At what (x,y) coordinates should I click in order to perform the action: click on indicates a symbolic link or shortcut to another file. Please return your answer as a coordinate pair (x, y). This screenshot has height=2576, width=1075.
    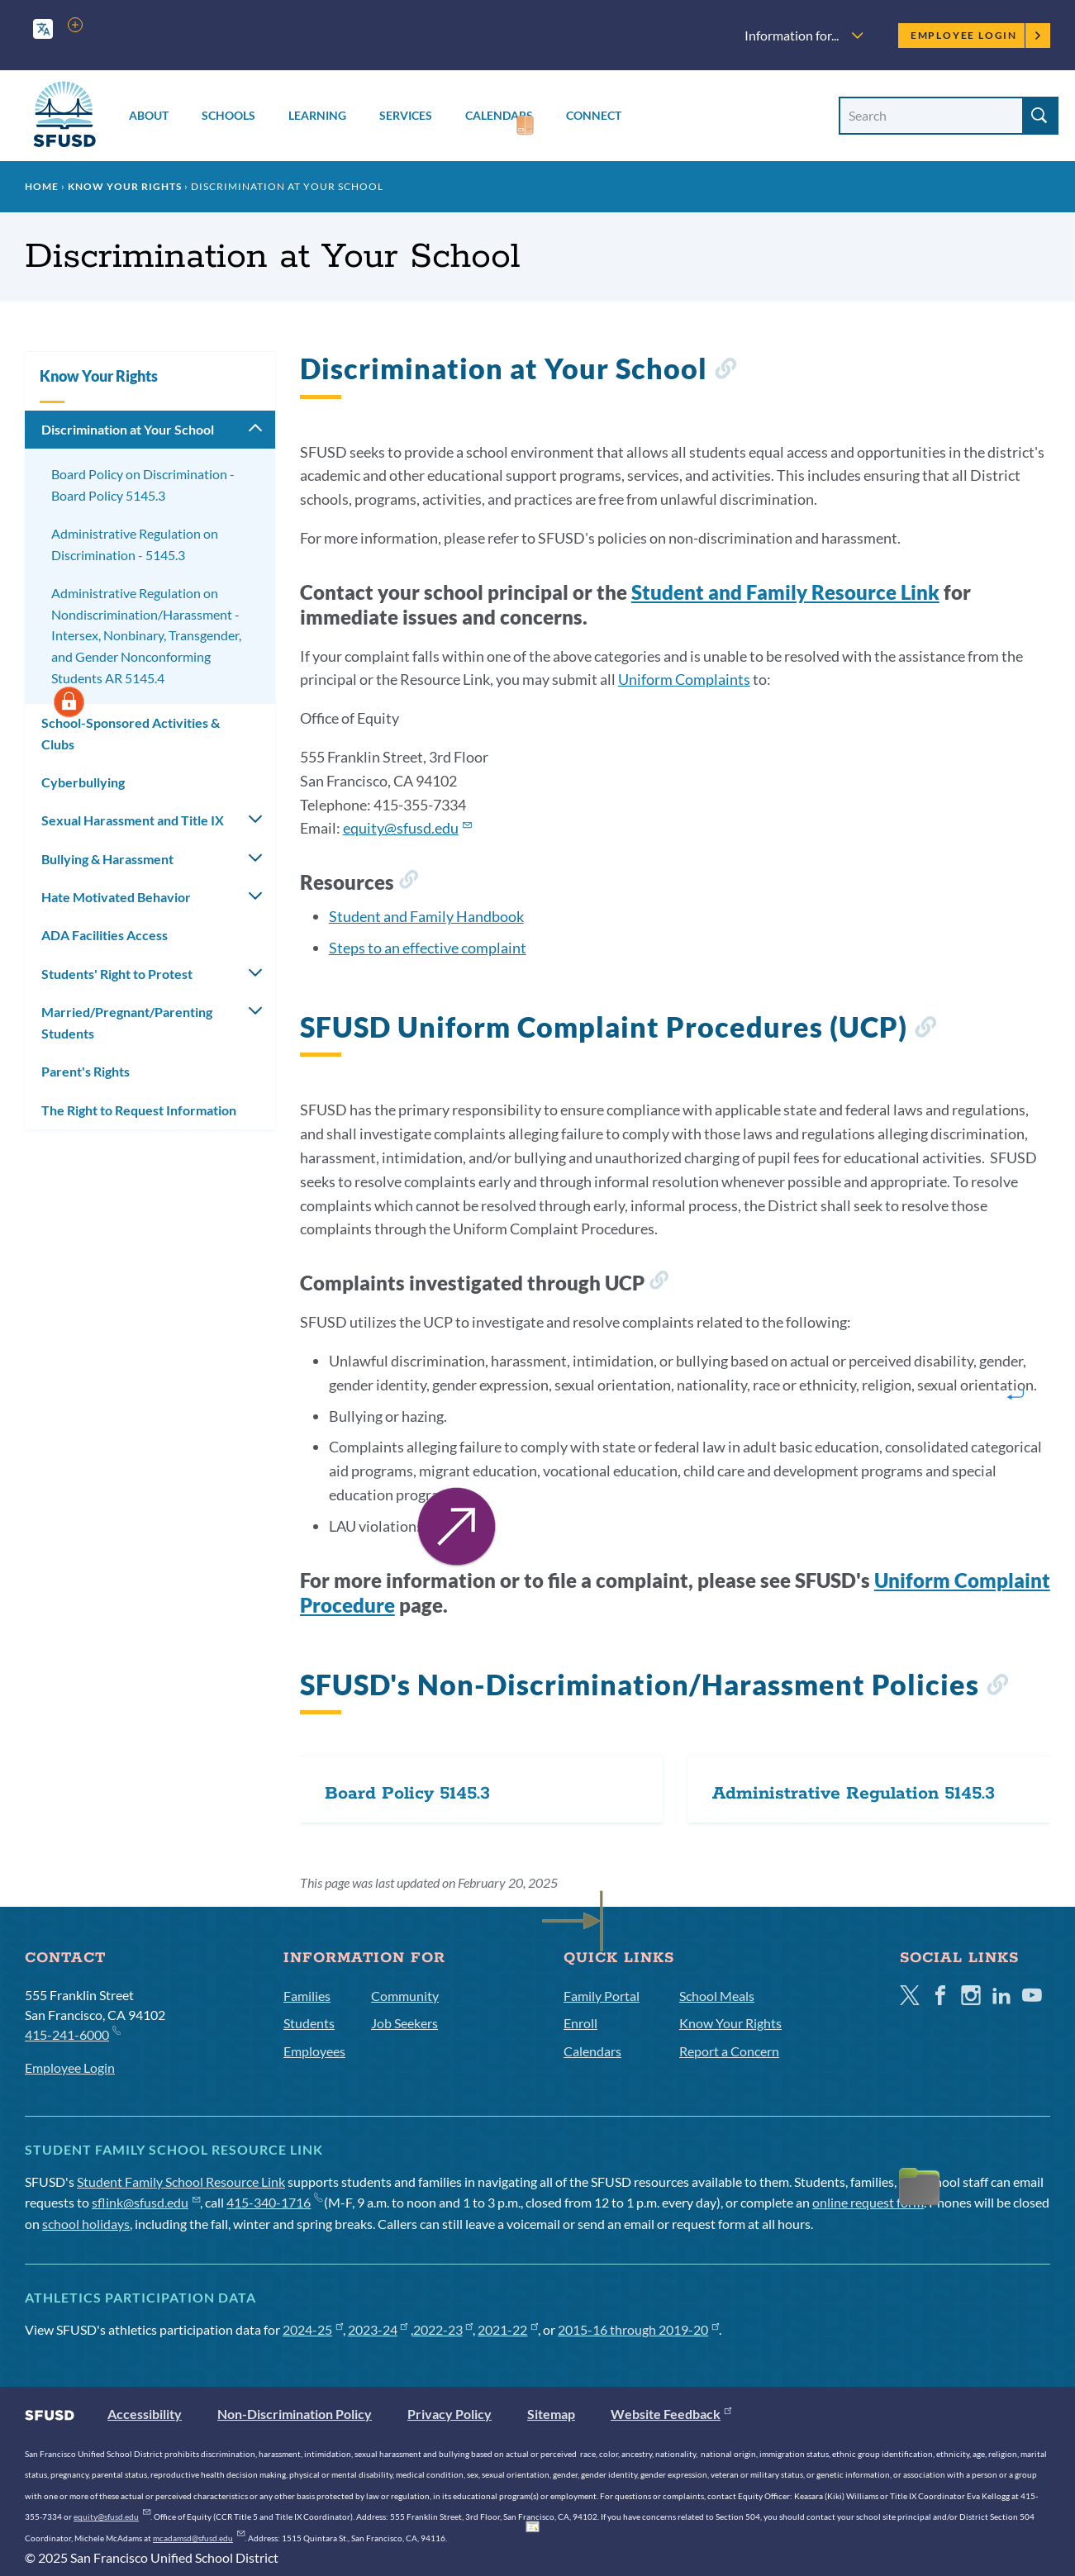
    Looking at the image, I should click on (456, 1526).